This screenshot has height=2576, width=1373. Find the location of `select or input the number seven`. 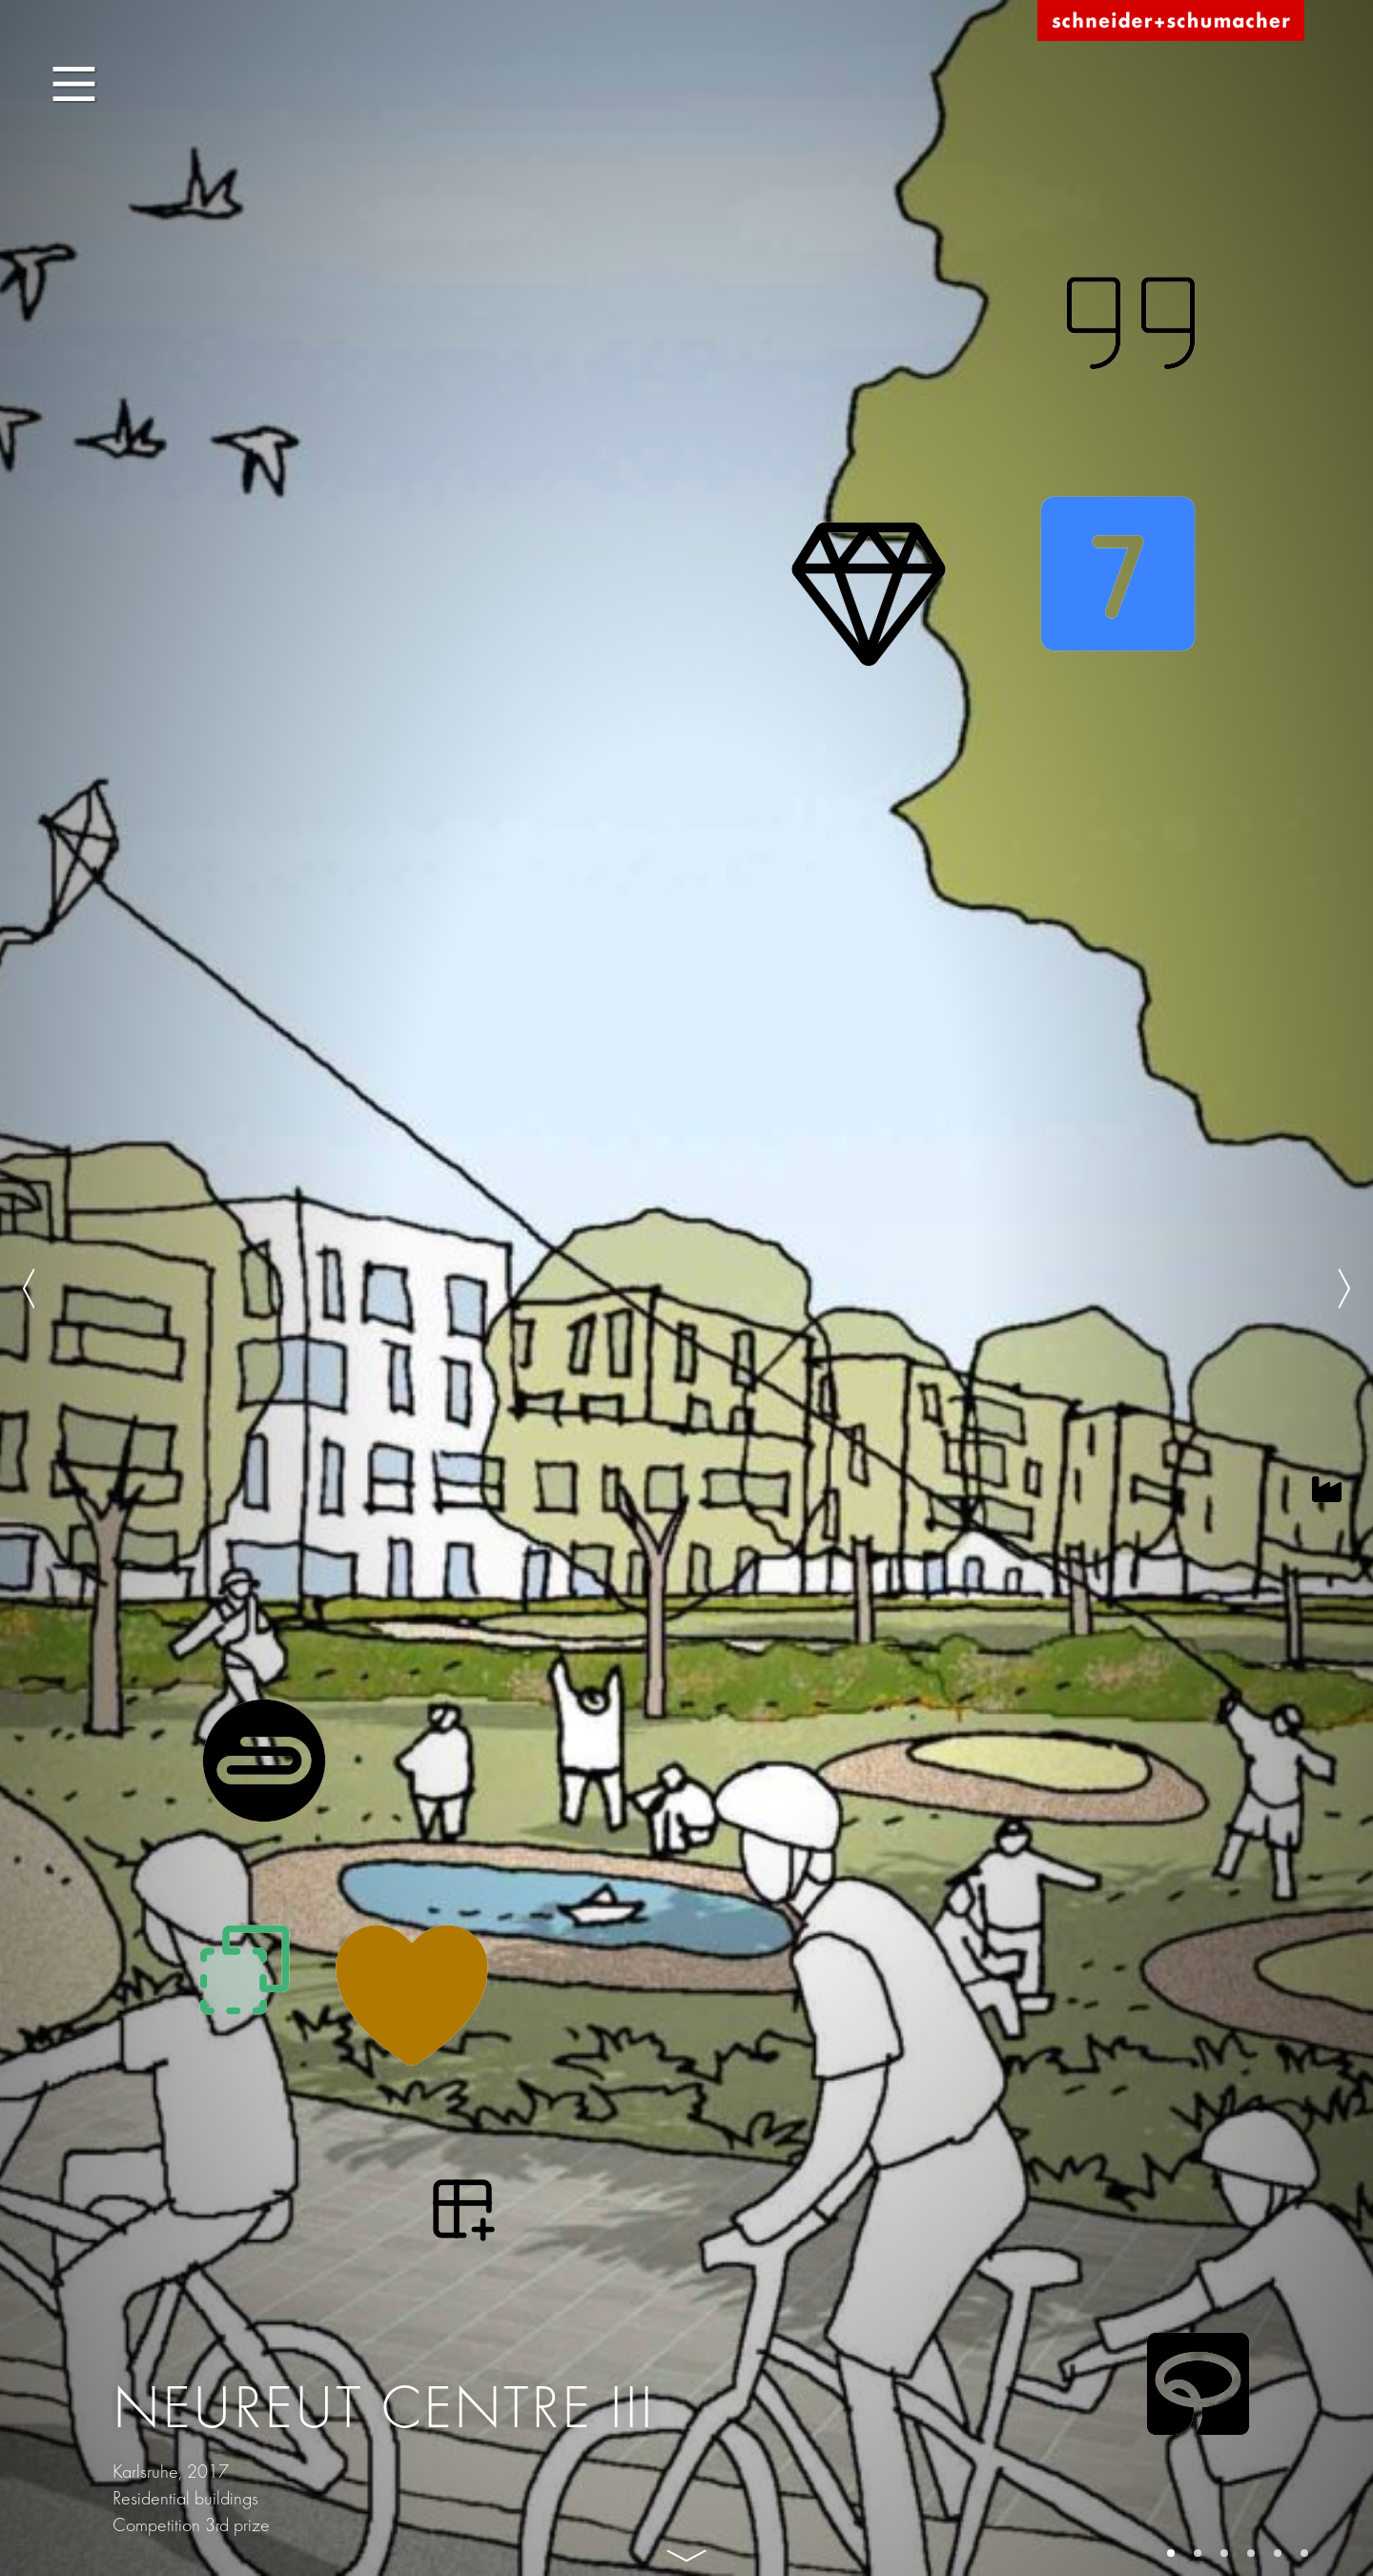

select or input the number seven is located at coordinates (1117, 573).